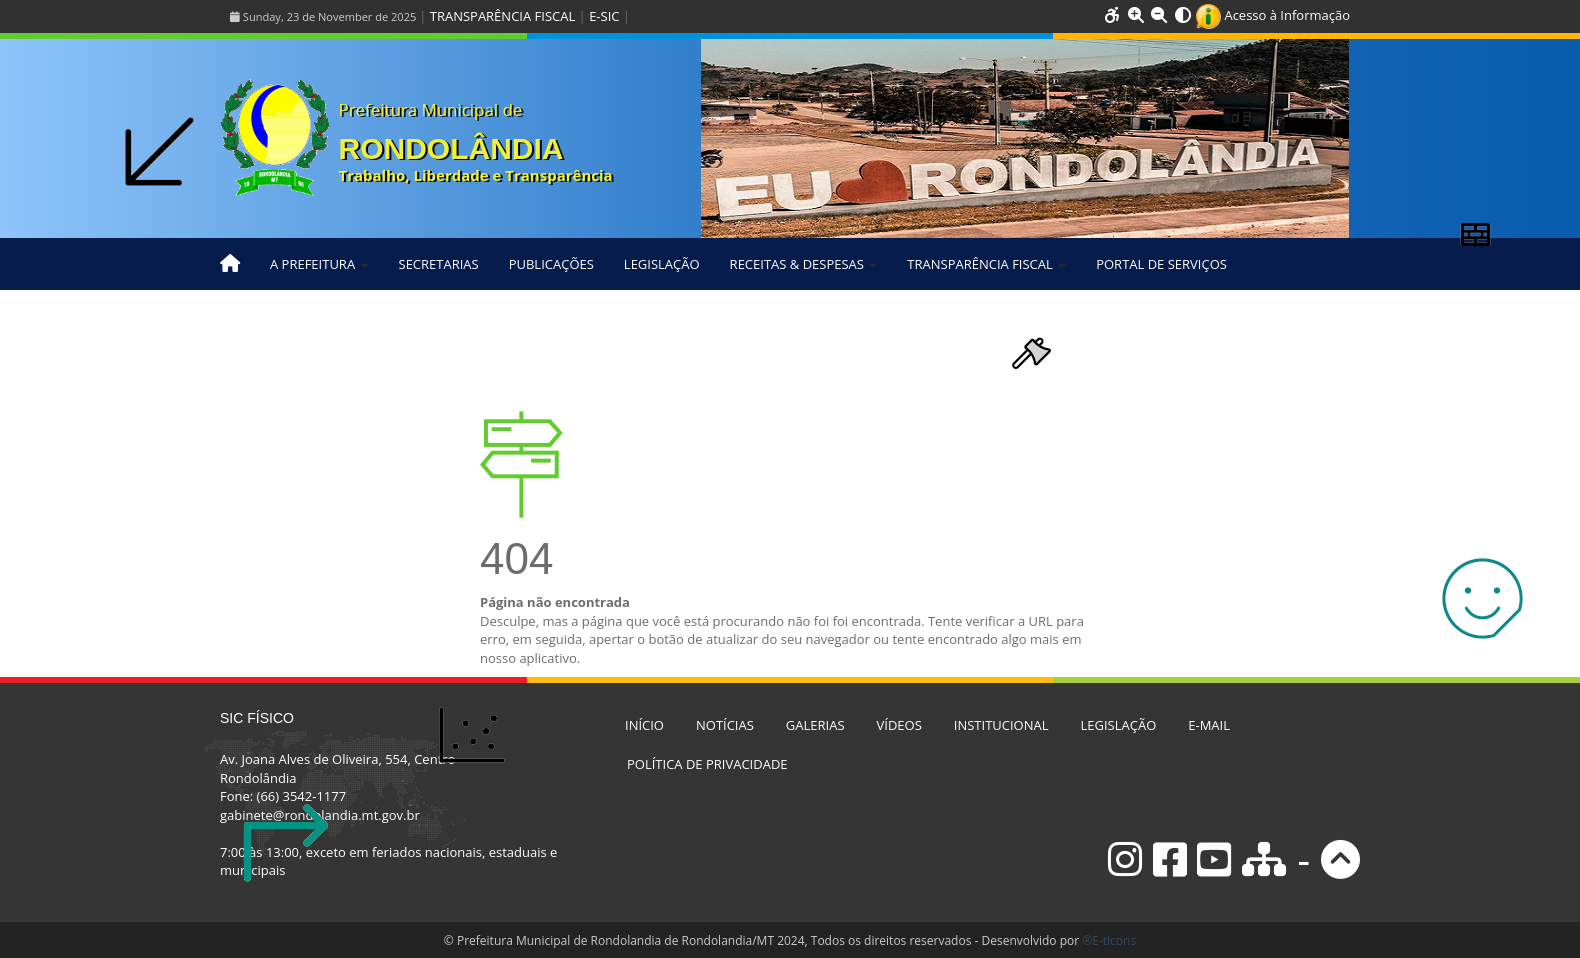 The height and width of the screenshot is (958, 1580). I want to click on add a sticker to your message, so click(1482, 598).